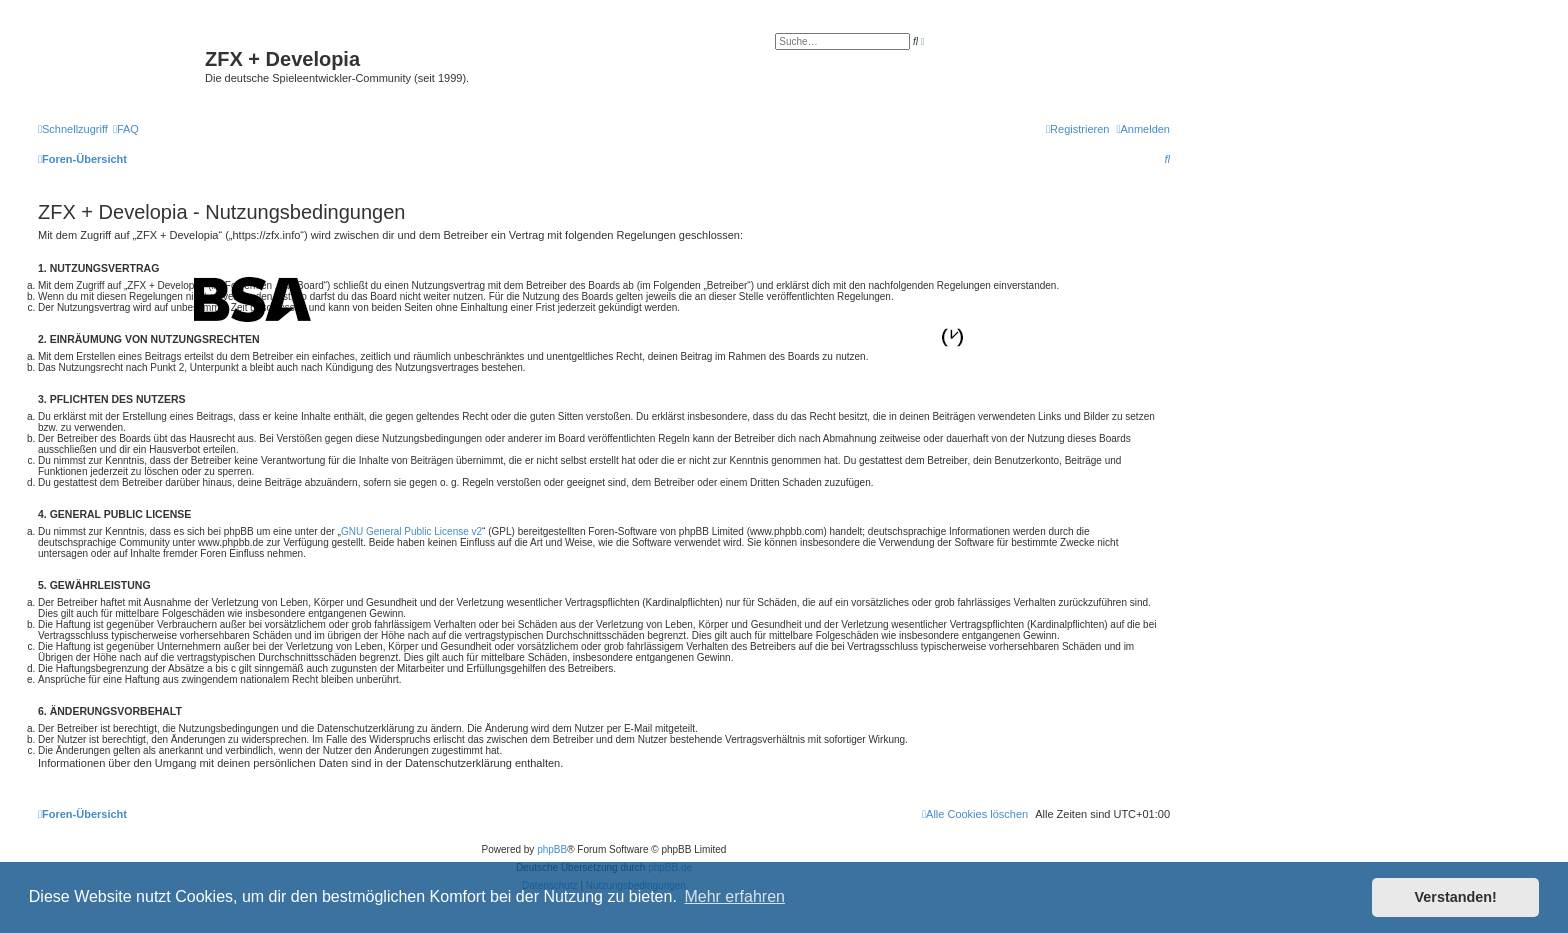 This screenshot has width=1568, height=933. Describe the element at coordinates (952, 337) in the screenshot. I see `date-fns javascript library logo` at that location.